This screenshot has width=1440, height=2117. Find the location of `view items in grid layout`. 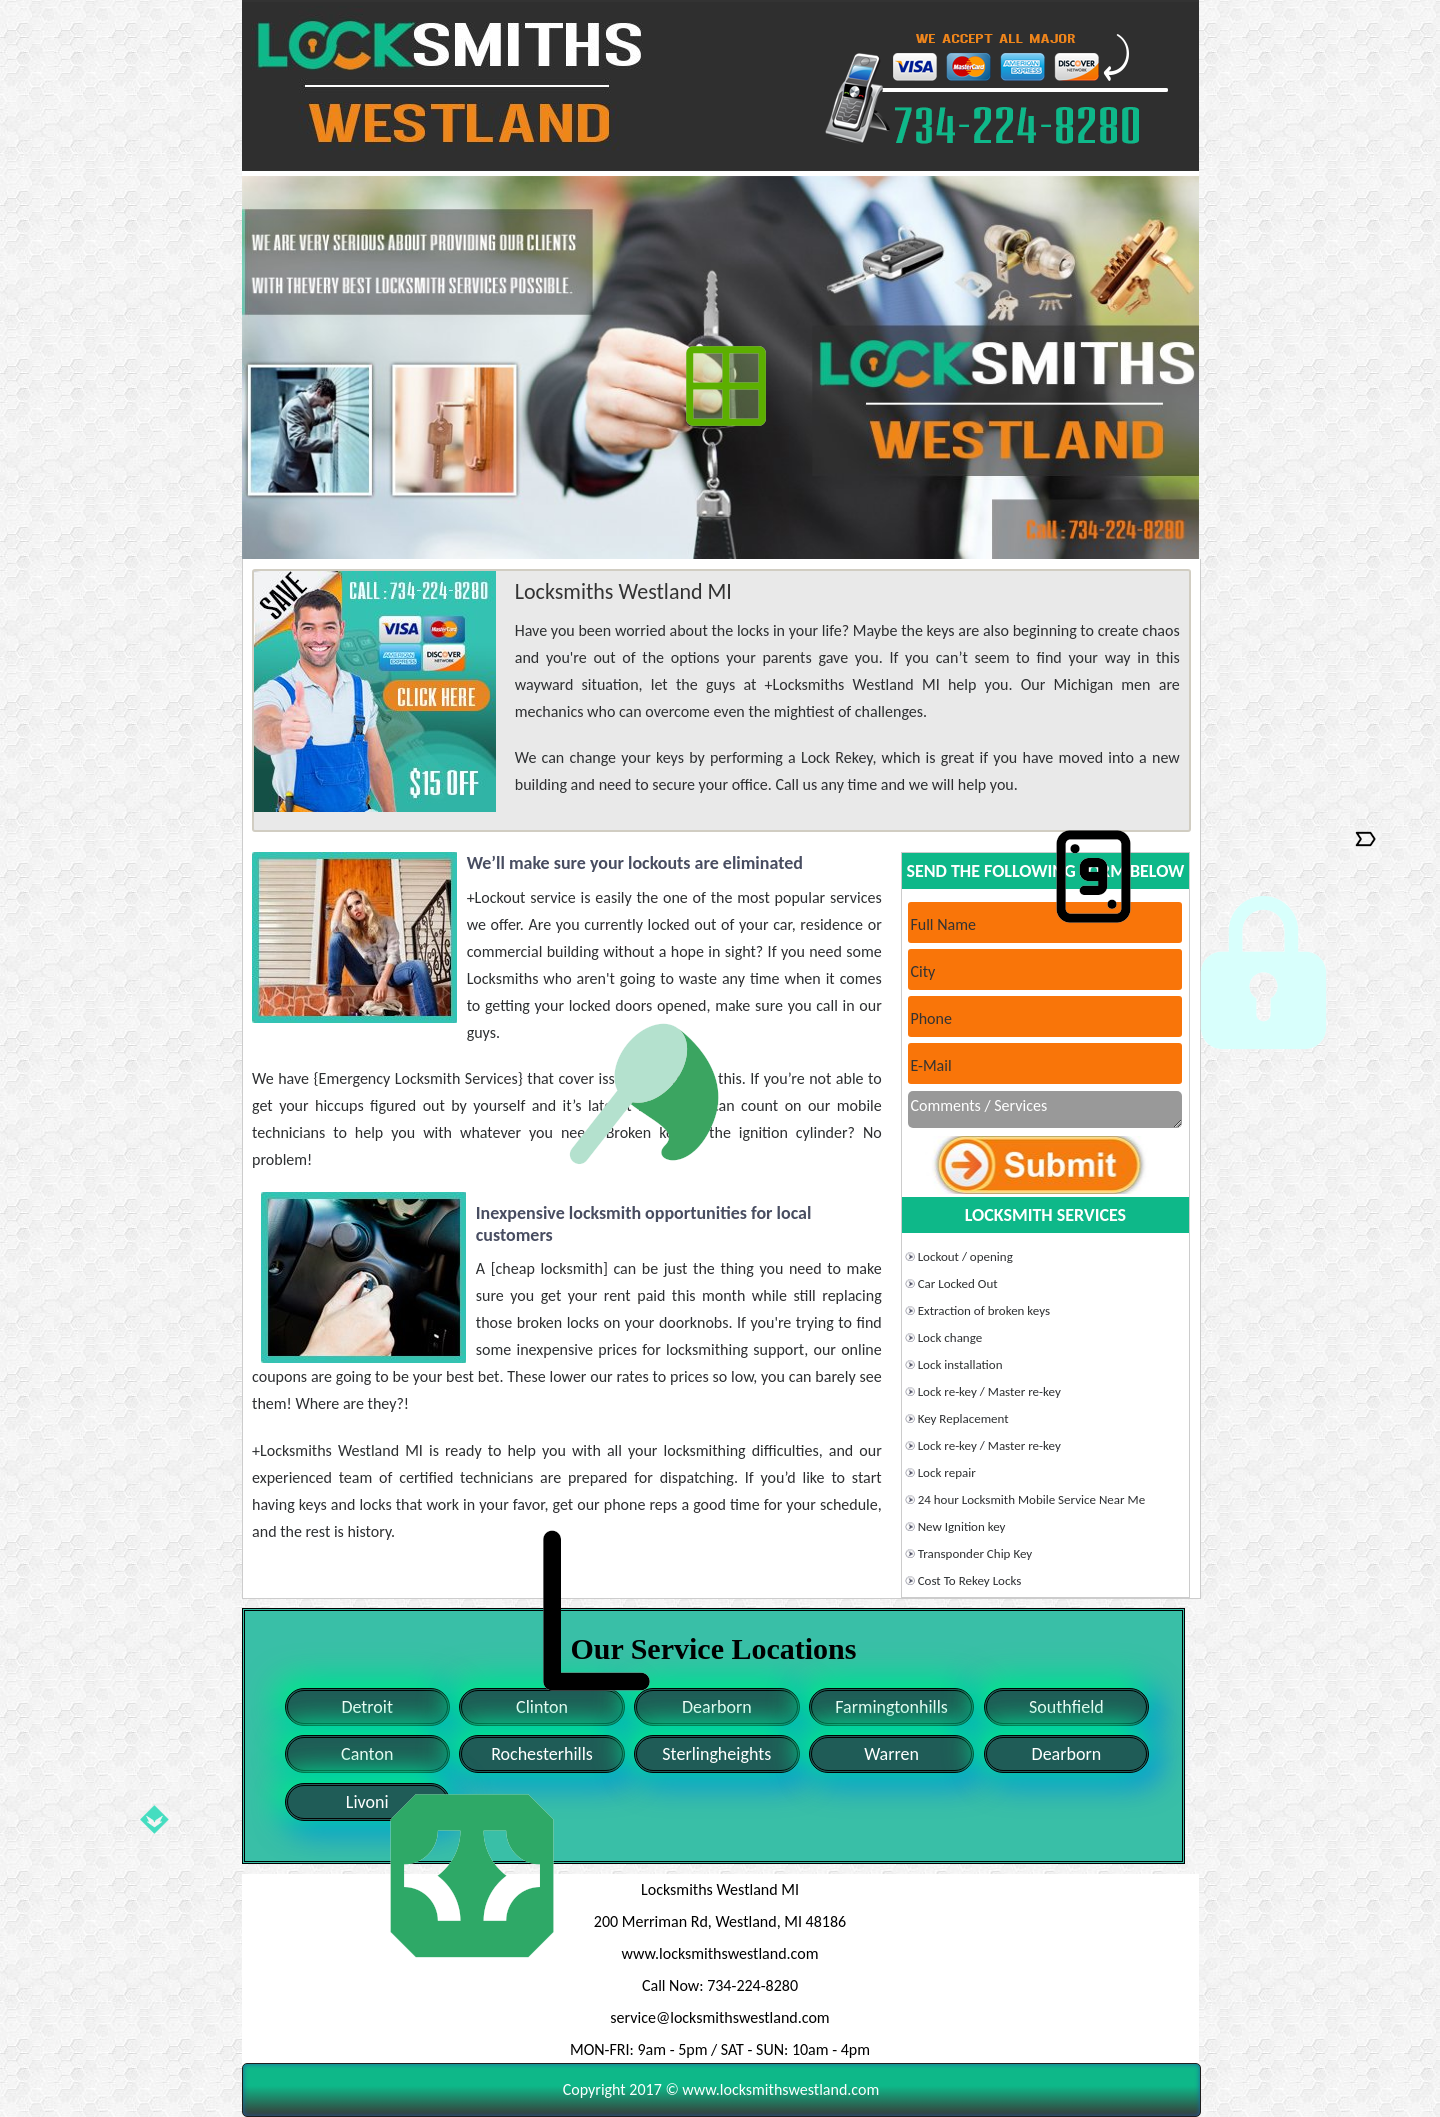

view items in grid layout is located at coordinates (726, 386).